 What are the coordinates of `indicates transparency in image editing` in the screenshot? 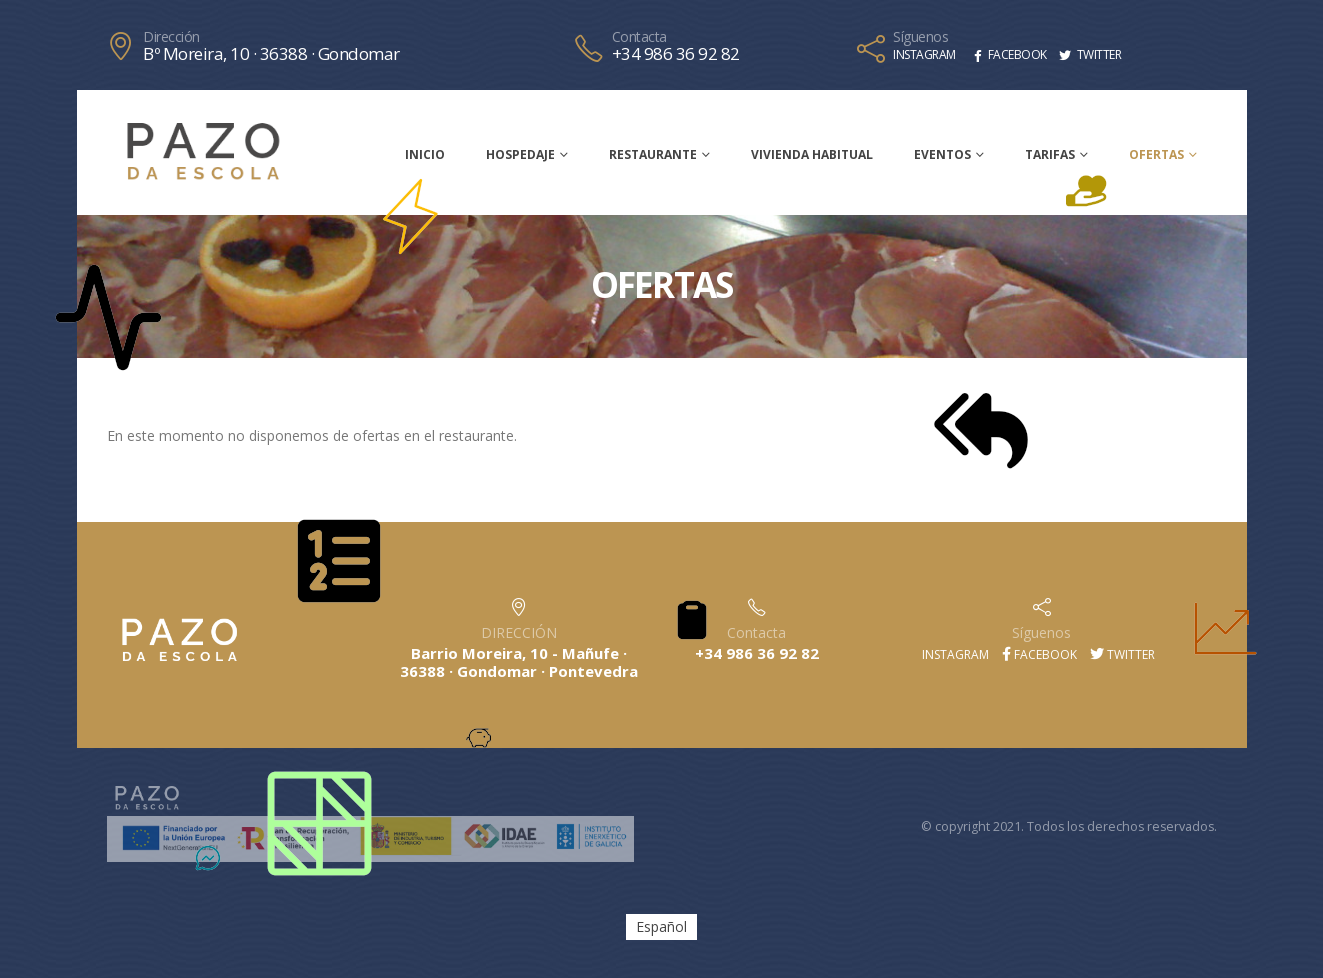 It's located at (319, 823).